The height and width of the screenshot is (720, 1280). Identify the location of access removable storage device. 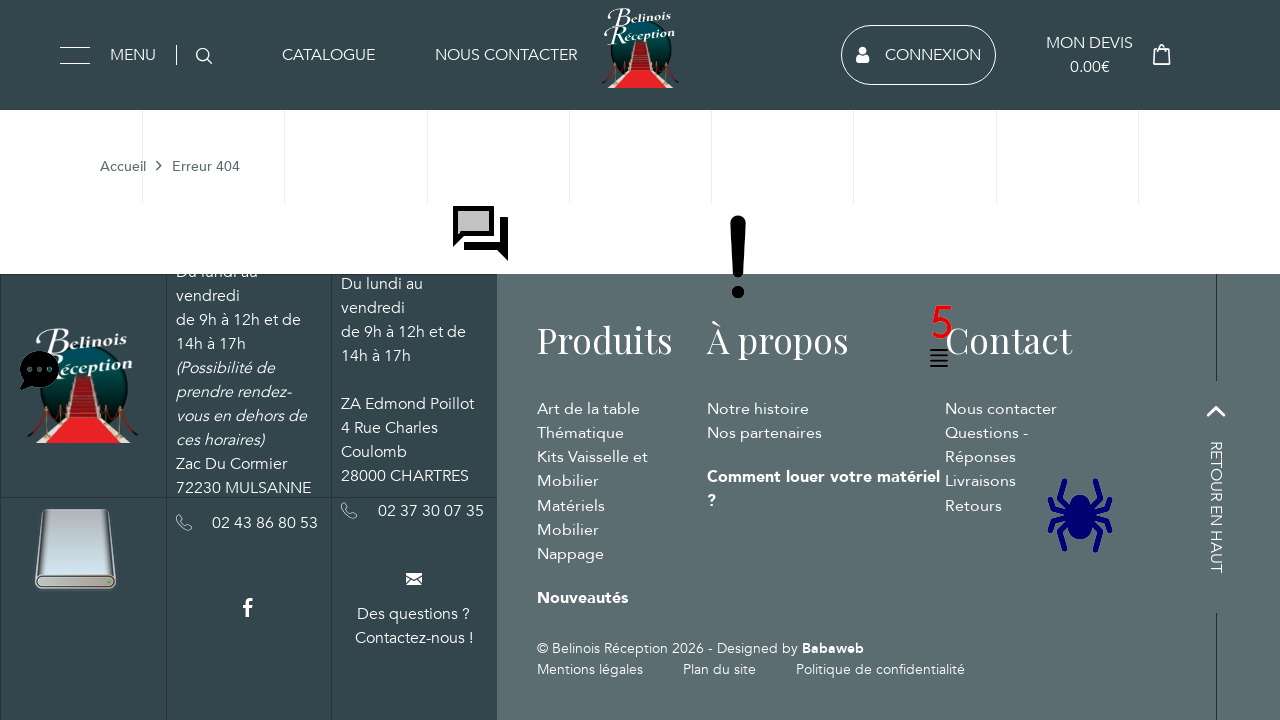
(75, 549).